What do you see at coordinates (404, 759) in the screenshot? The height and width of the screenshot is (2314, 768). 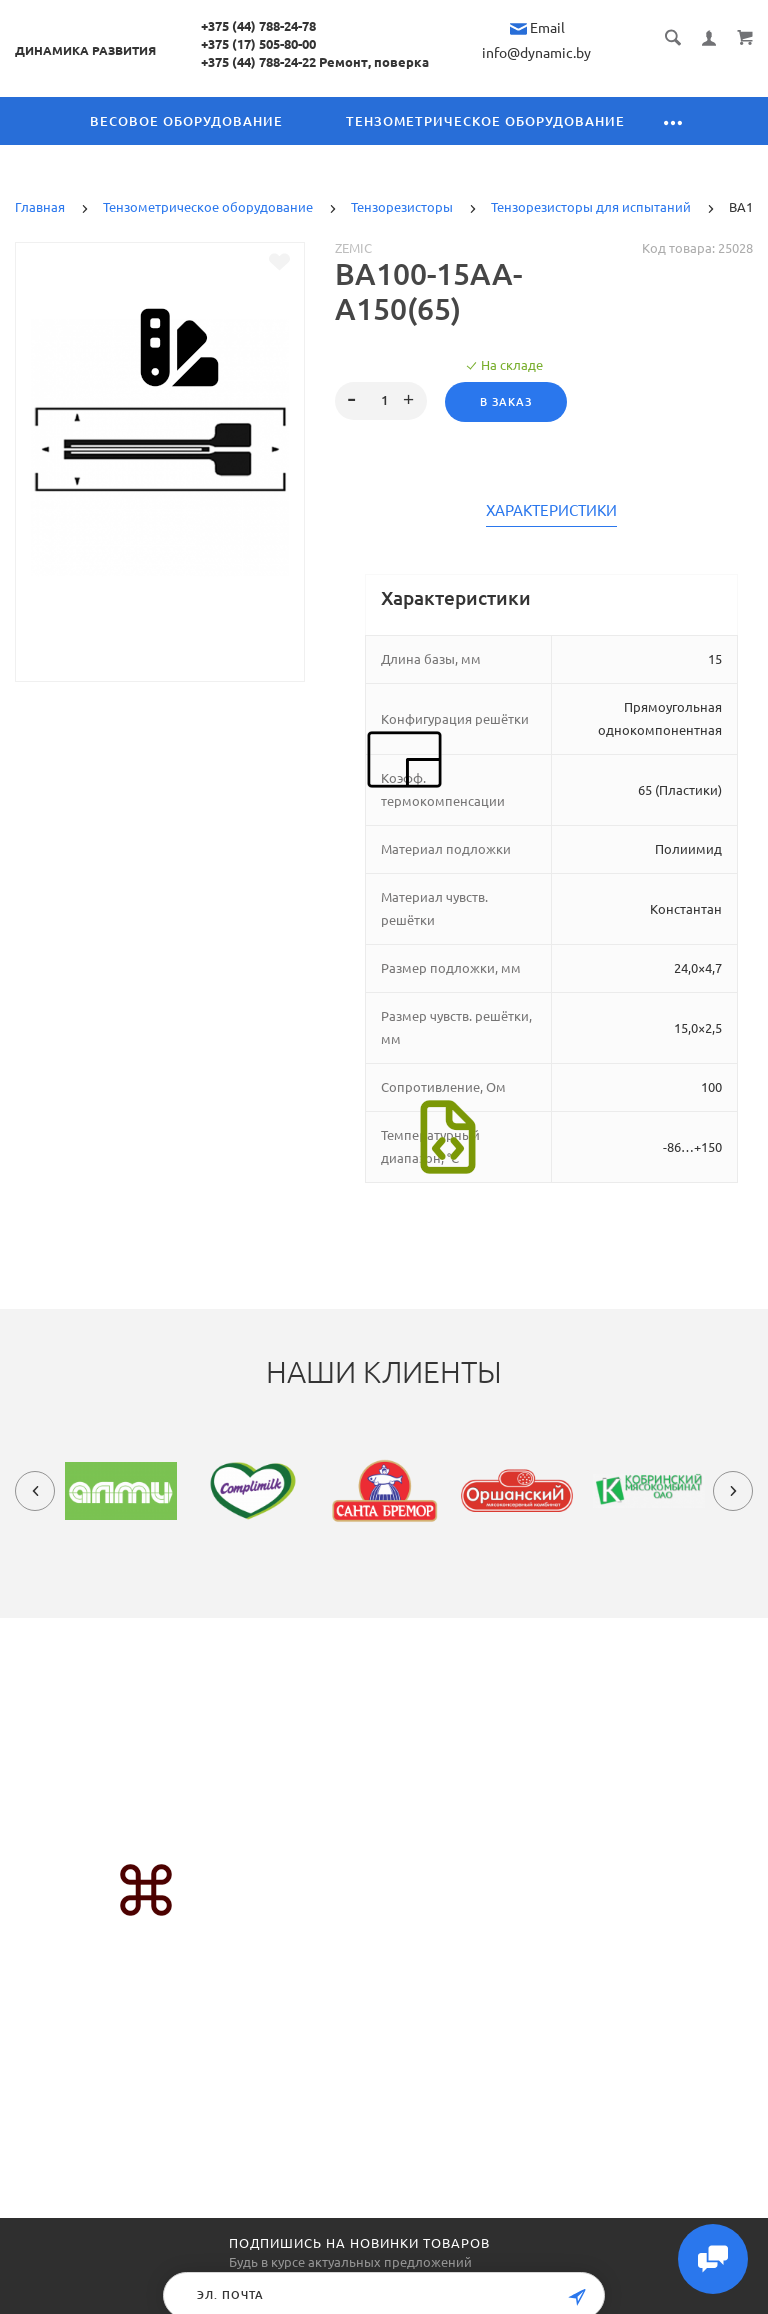 I see `enable picture-in-picture mode` at bounding box center [404, 759].